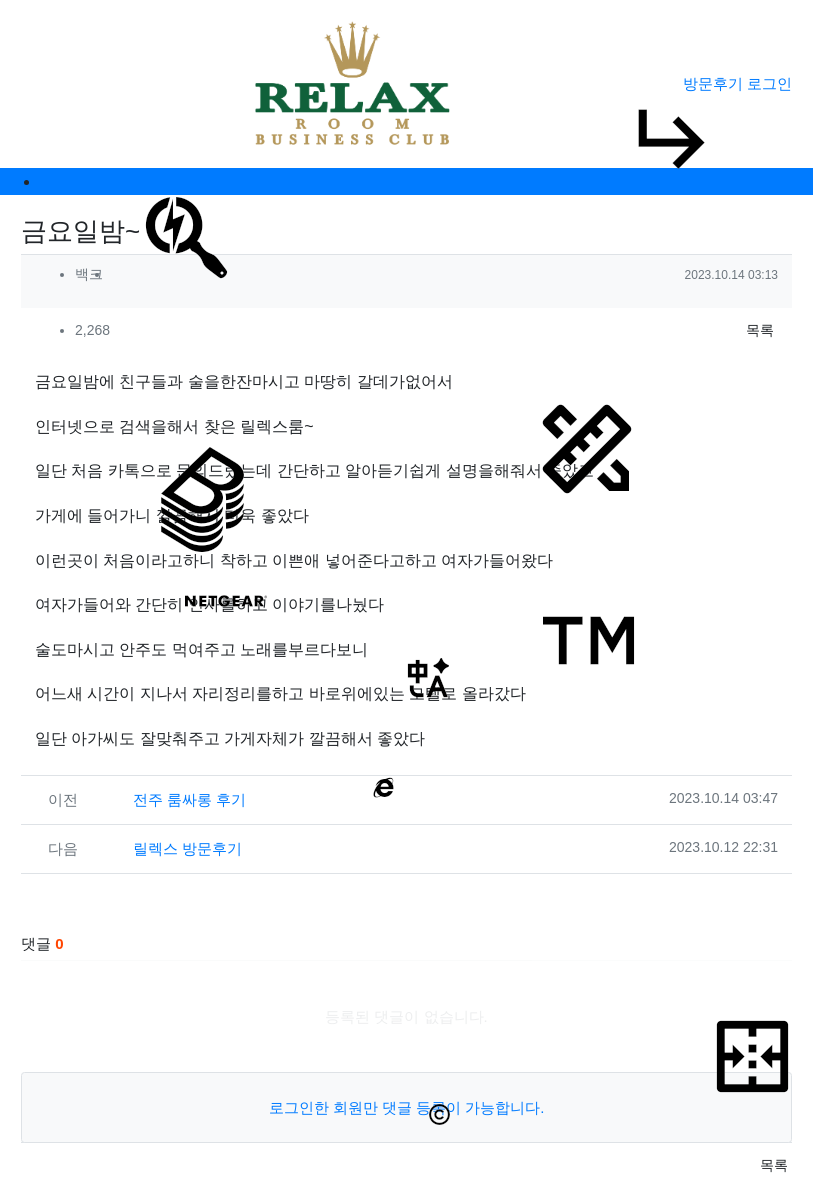 The height and width of the screenshot is (1201, 813). I want to click on translate text using AI, so click(427, 679).